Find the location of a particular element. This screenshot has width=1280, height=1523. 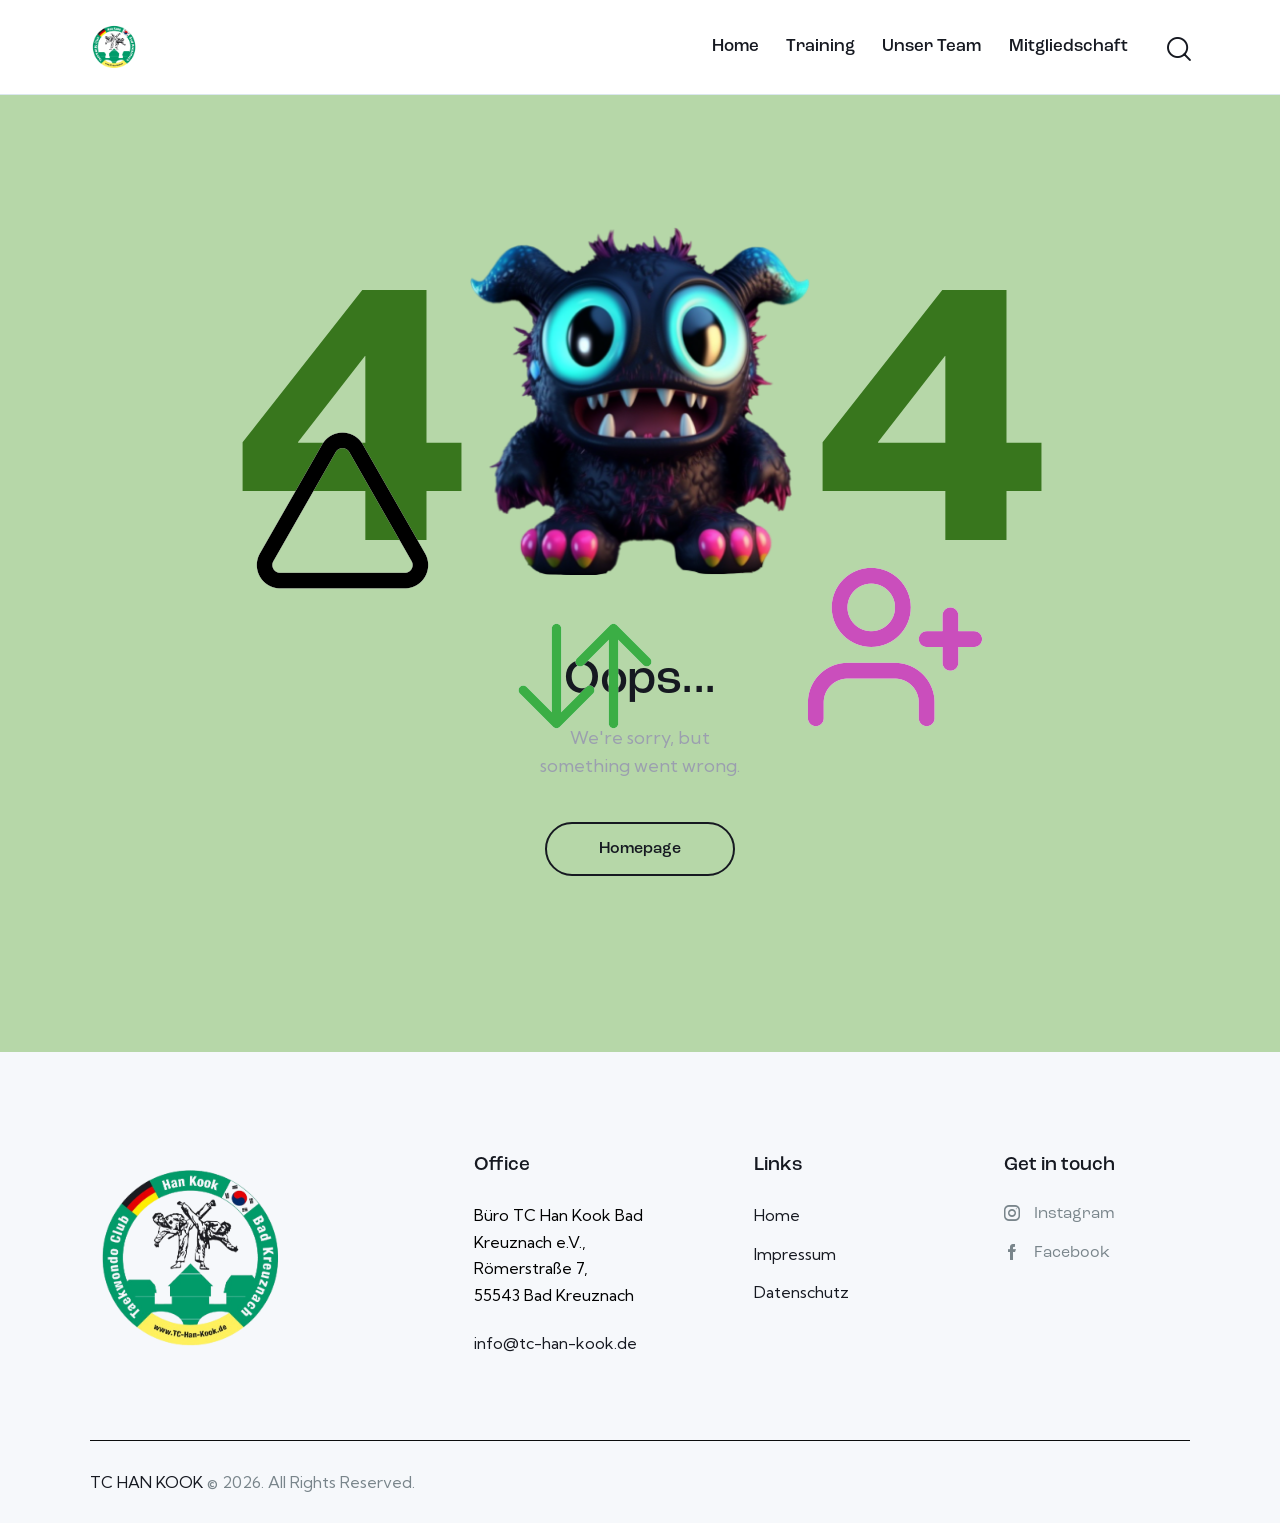

add a new contact or friend is located at coordinates (895, 647).